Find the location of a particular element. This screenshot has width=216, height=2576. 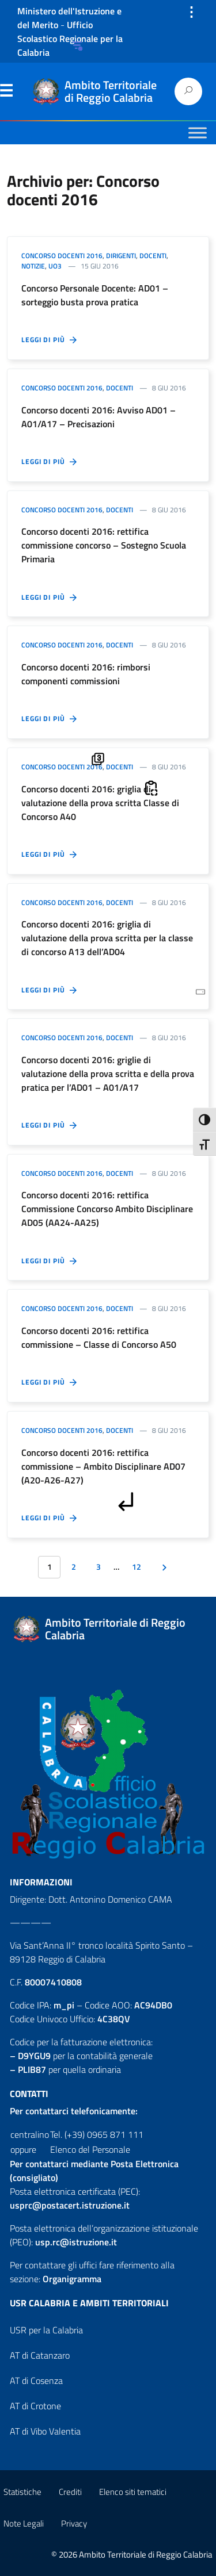

return to previous line or item is located at coordinates (126, 1501).